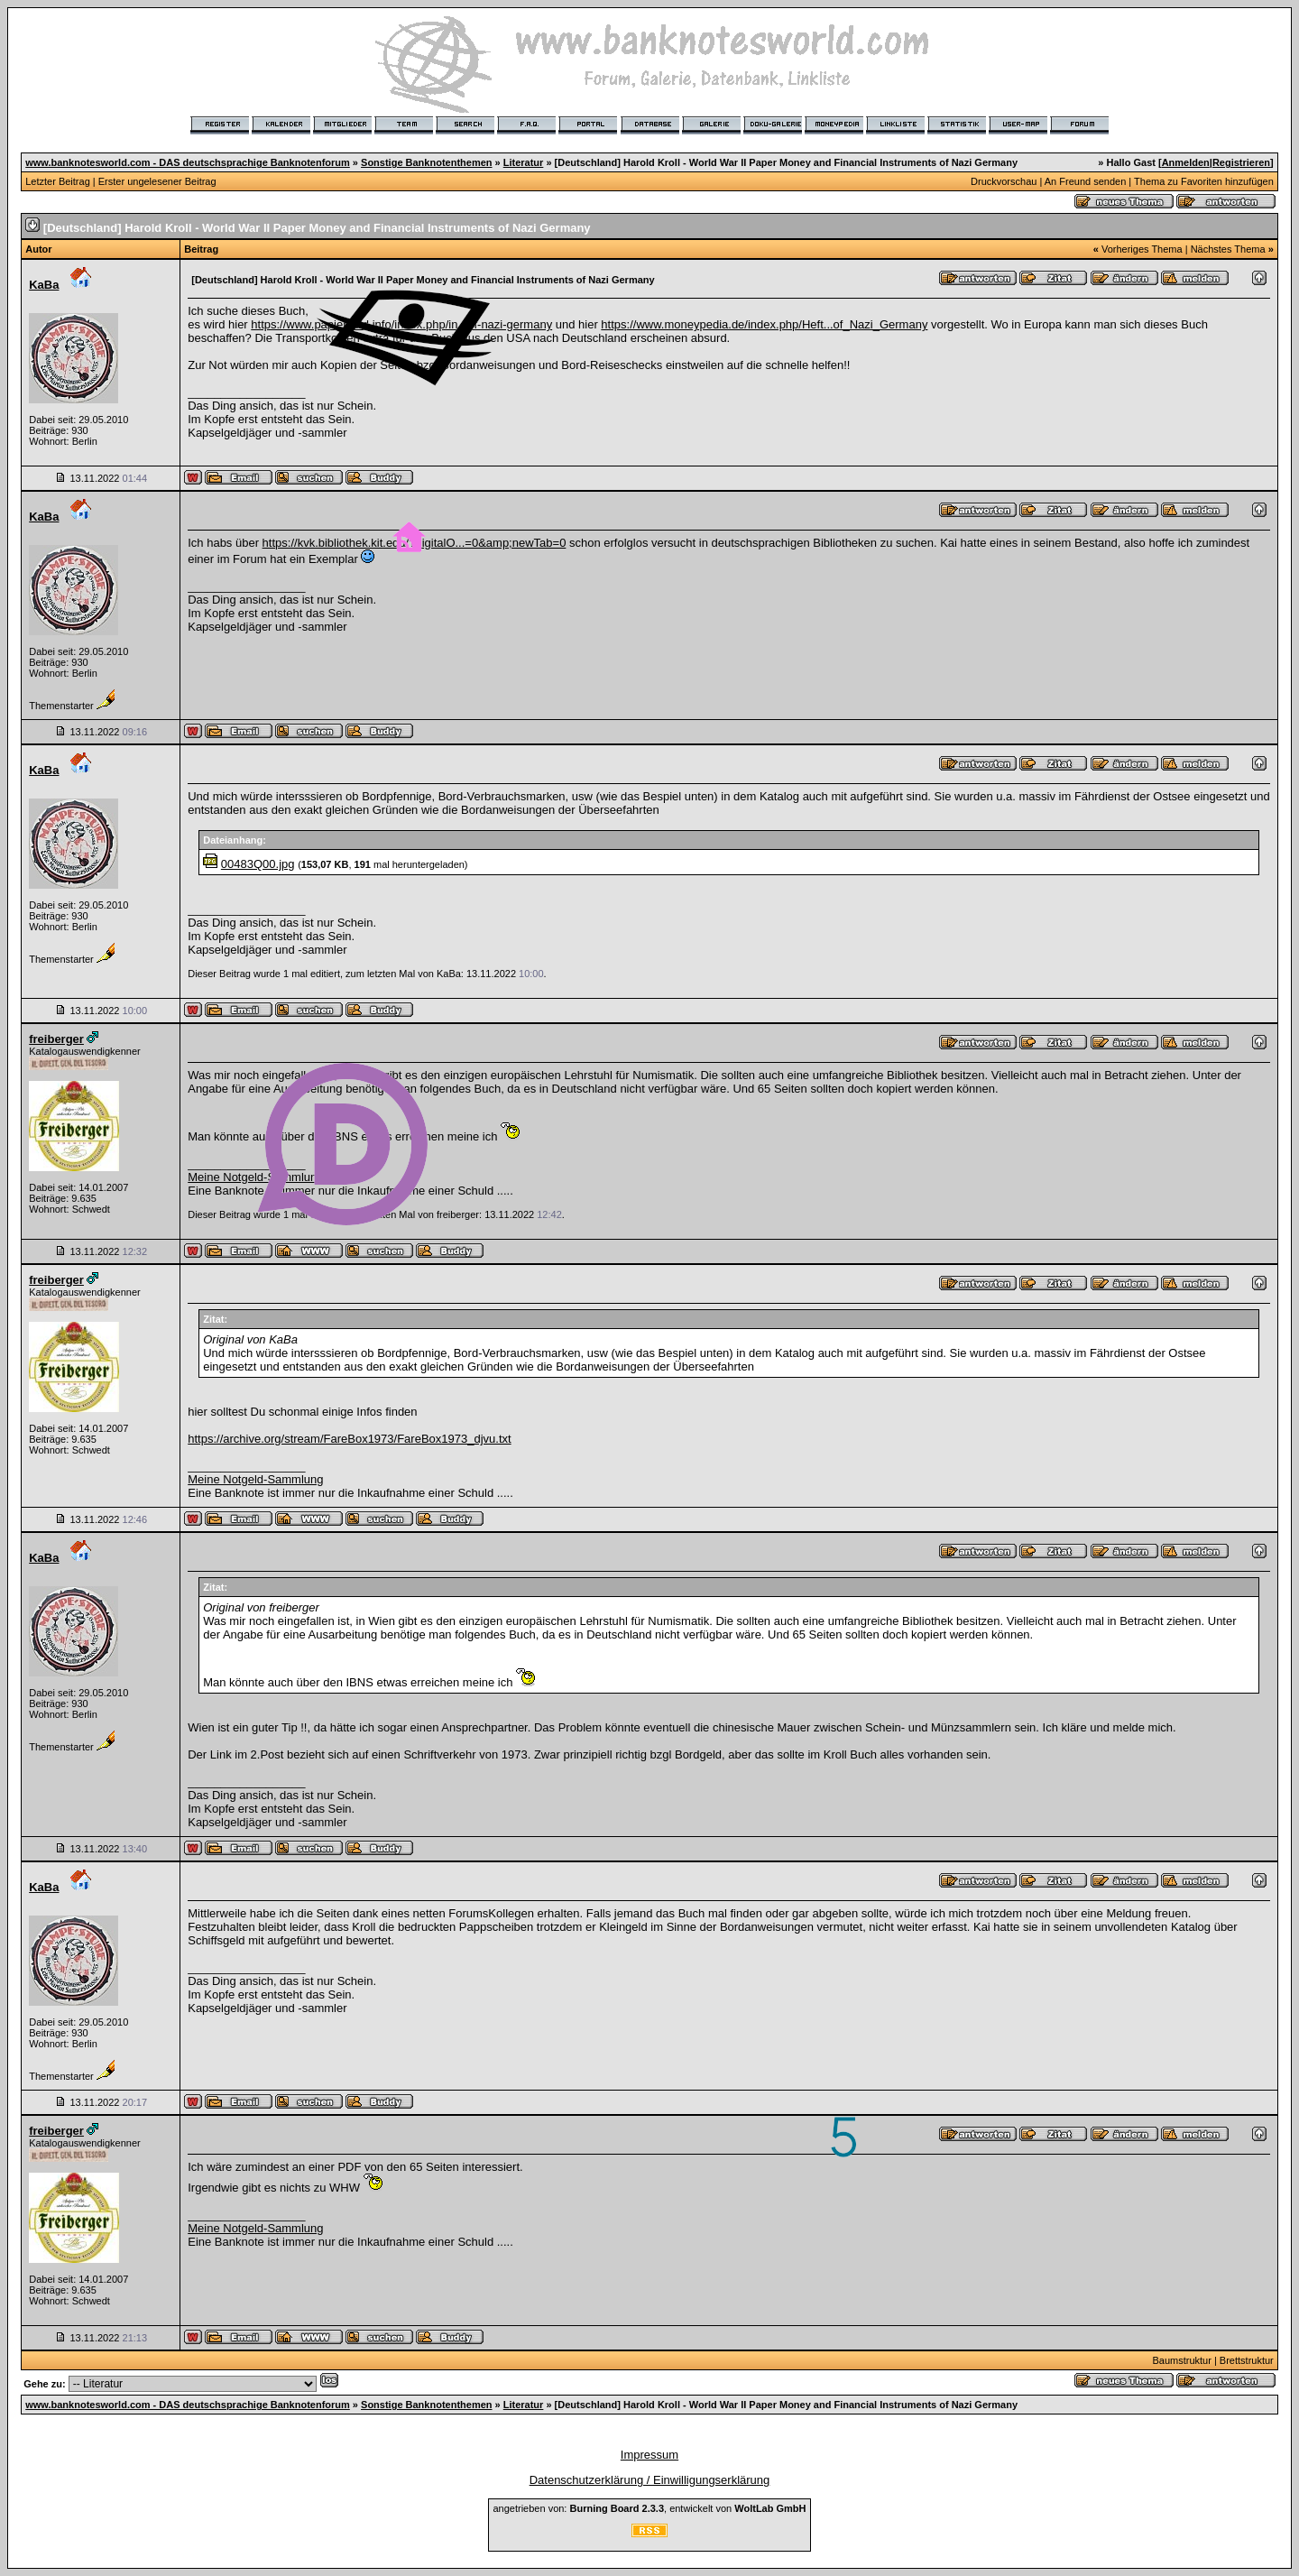  Describe the element at coordinates (843, 2137) in the screenshot. I see `indicates step 5 in a numbered sequence` at that location.